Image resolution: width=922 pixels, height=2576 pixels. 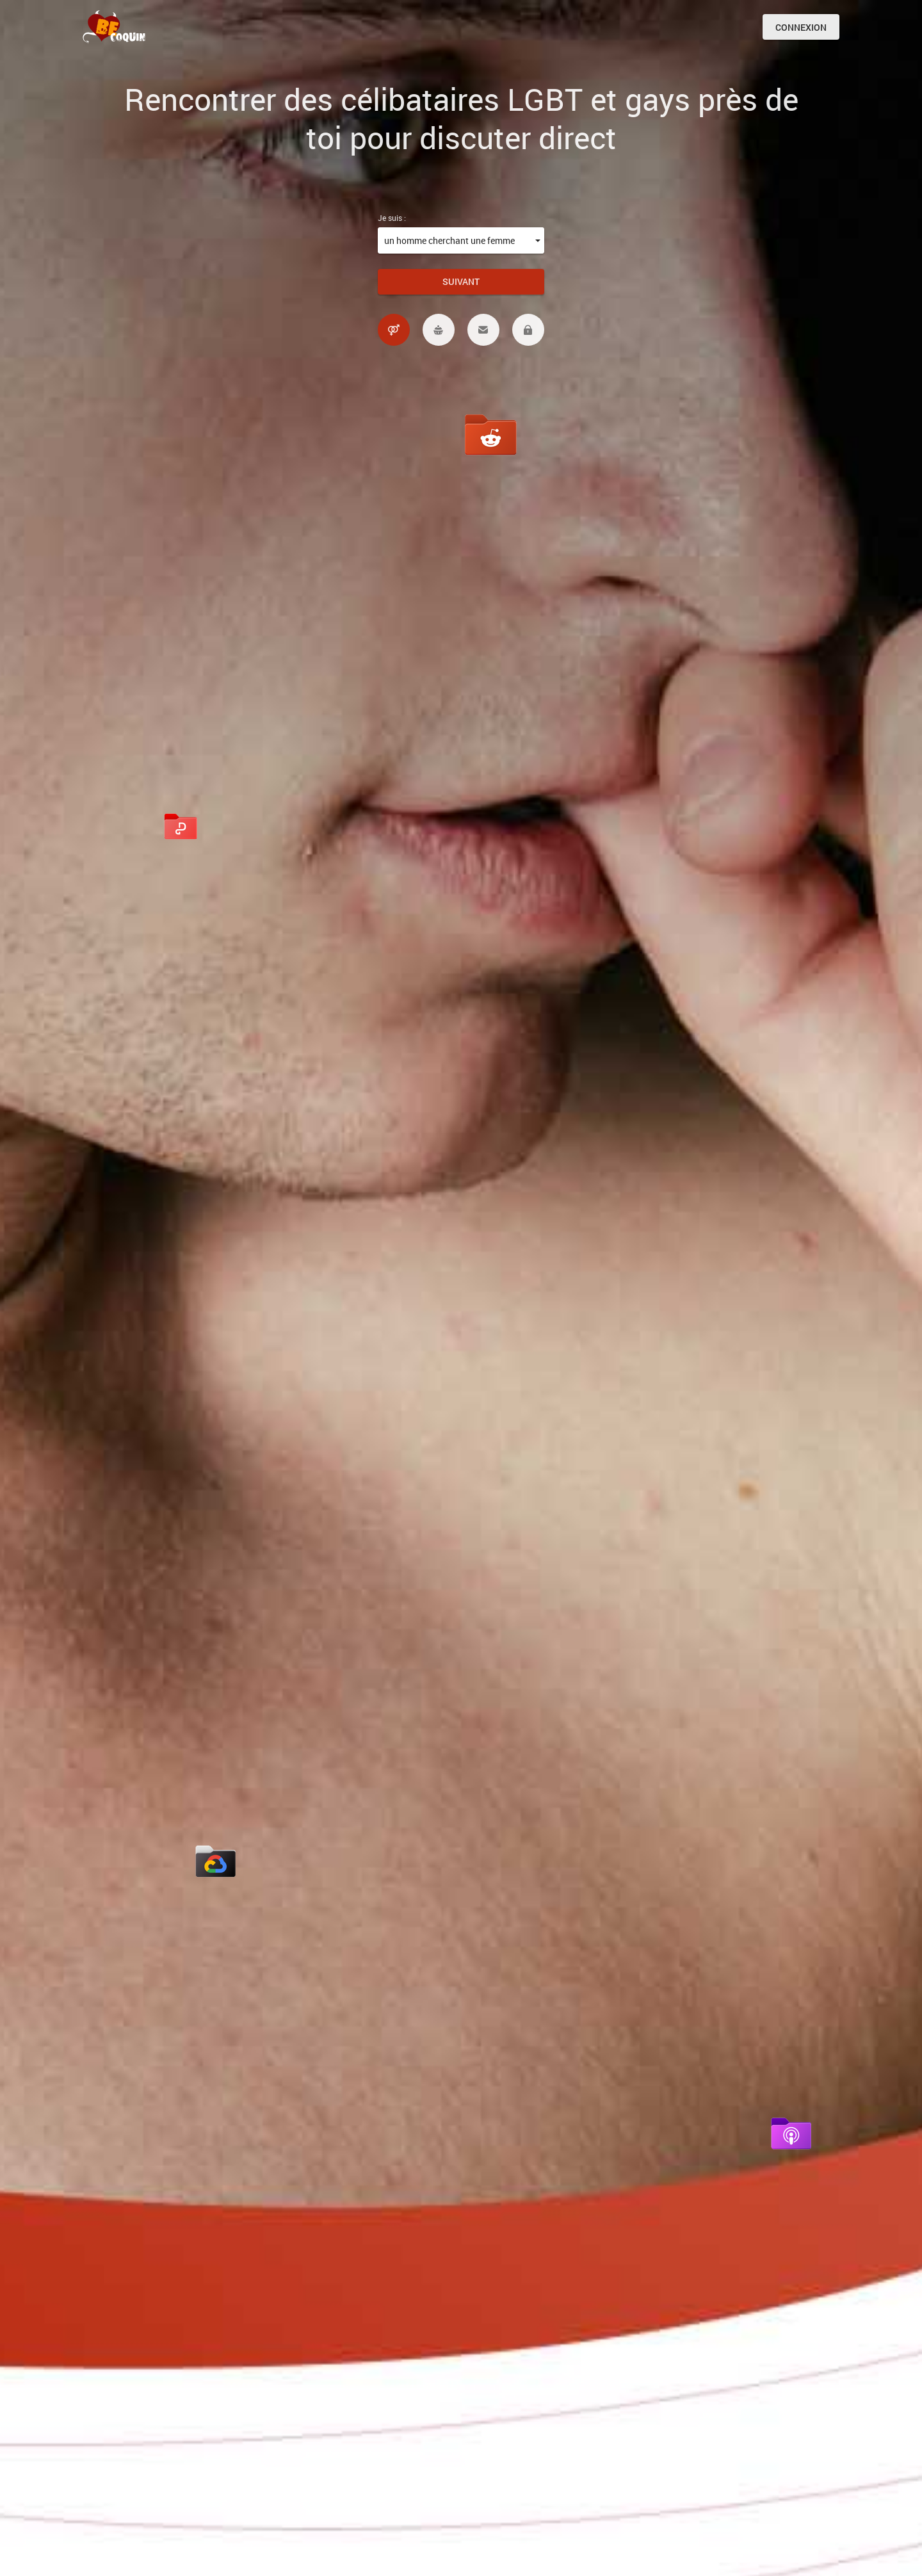 What do you see at coordinates (490, 436) in the screenshot?
I see `folder containing saved reddit content` at bounding box center [490, 436].